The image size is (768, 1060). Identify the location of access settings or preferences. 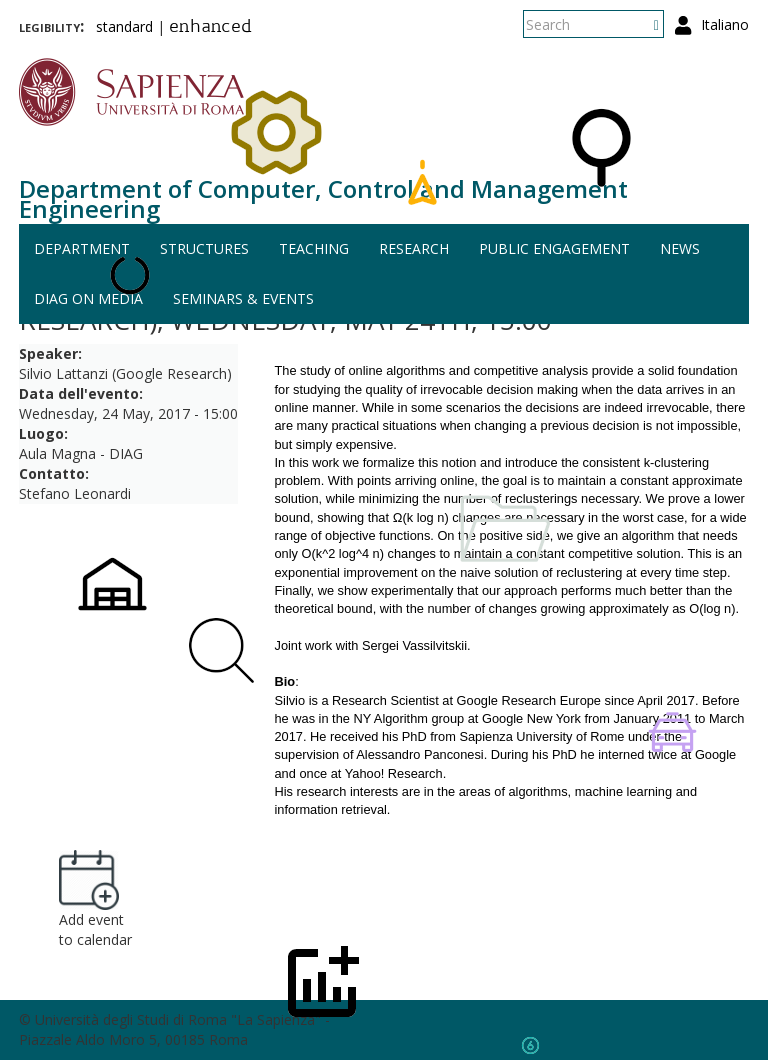
(276, 132).